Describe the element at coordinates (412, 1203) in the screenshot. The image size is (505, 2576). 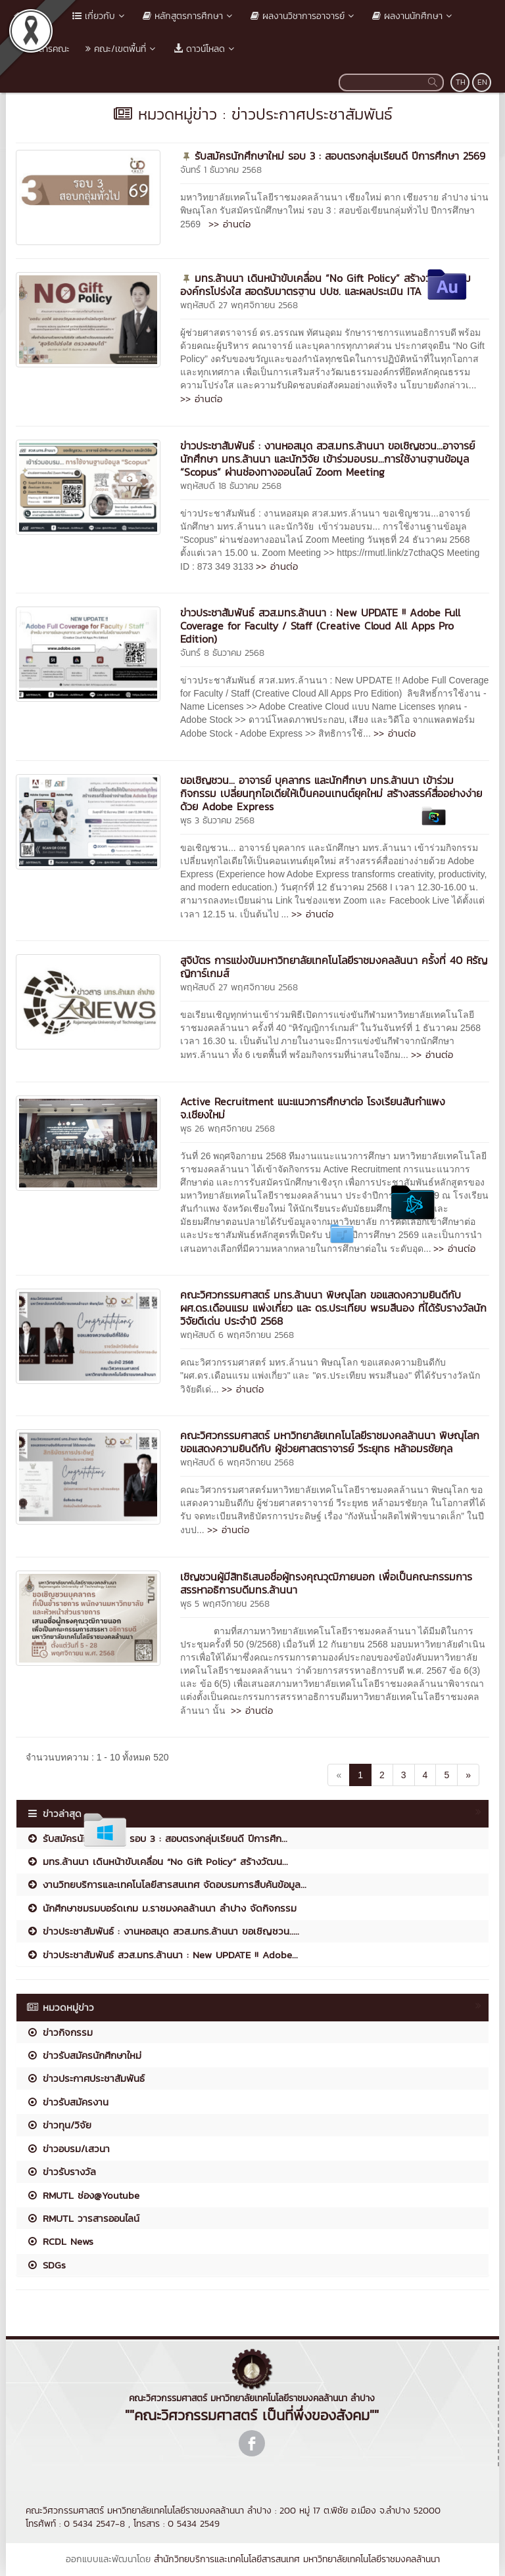
I see `open your Battle.net games folder` at that location.